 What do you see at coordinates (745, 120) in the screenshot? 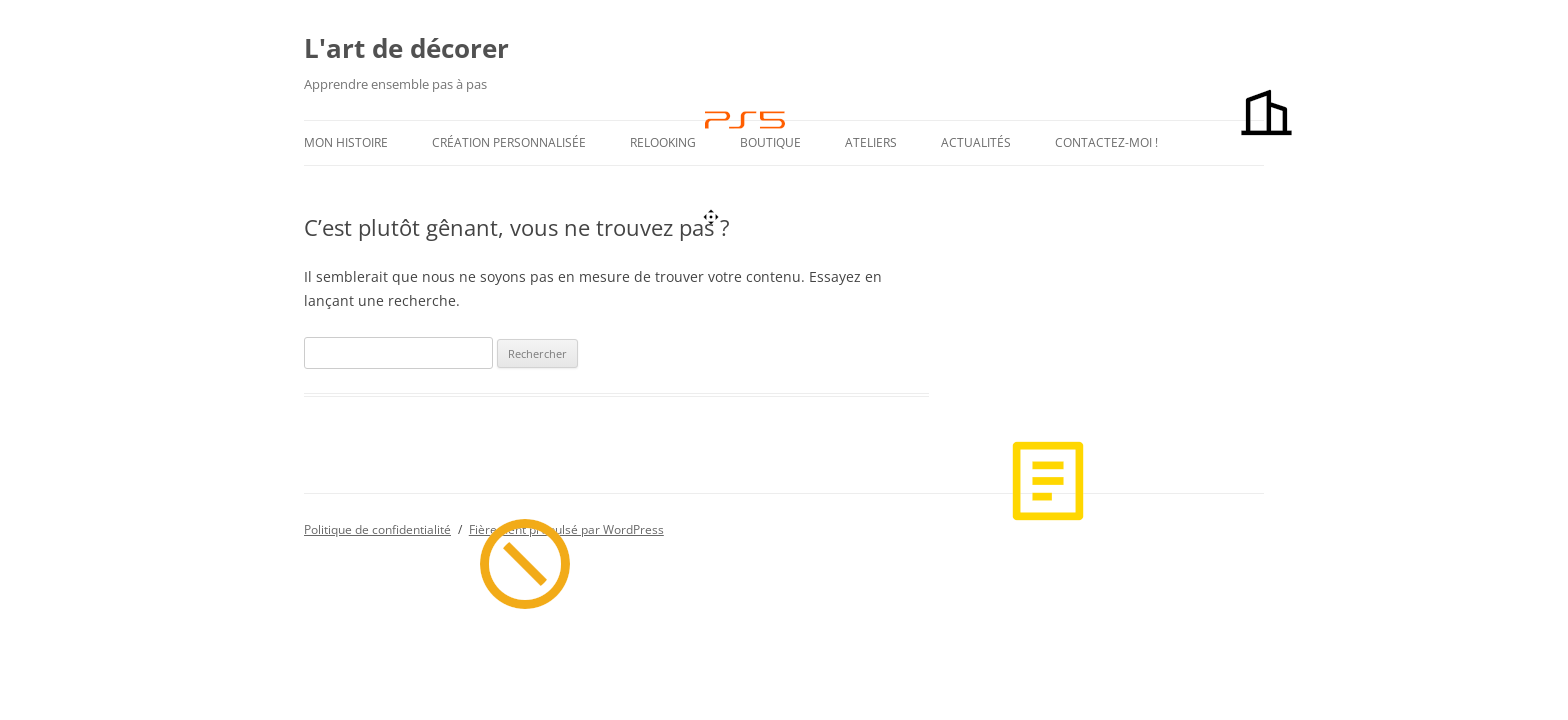
I see `PlayStation 5 brand logo` at bounding box center [745, 120].